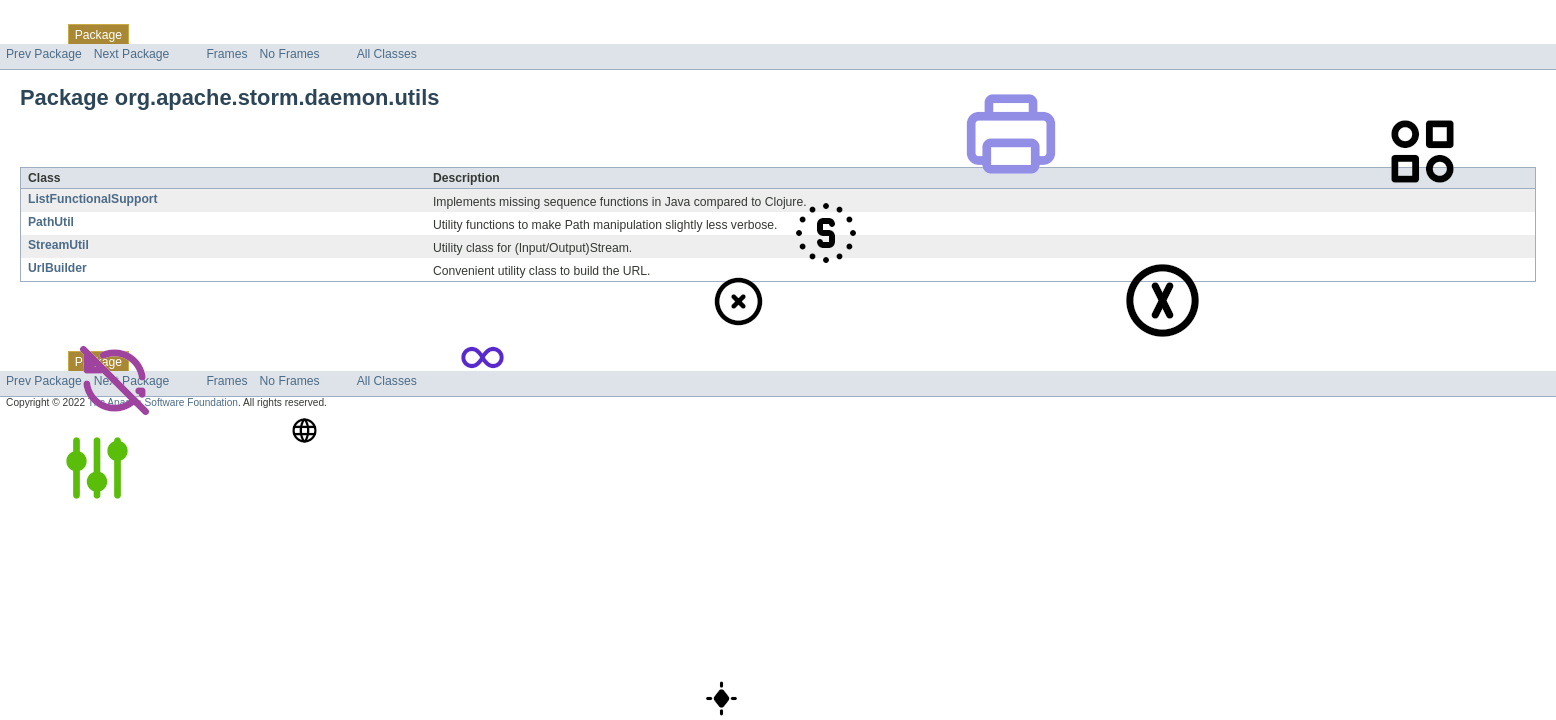 The height and width of the screenshot is (720, 1556). What do you see at coordinates (1011, 134) in the screenshot?
I see `print the current document` at bounding box center [1011, 134].